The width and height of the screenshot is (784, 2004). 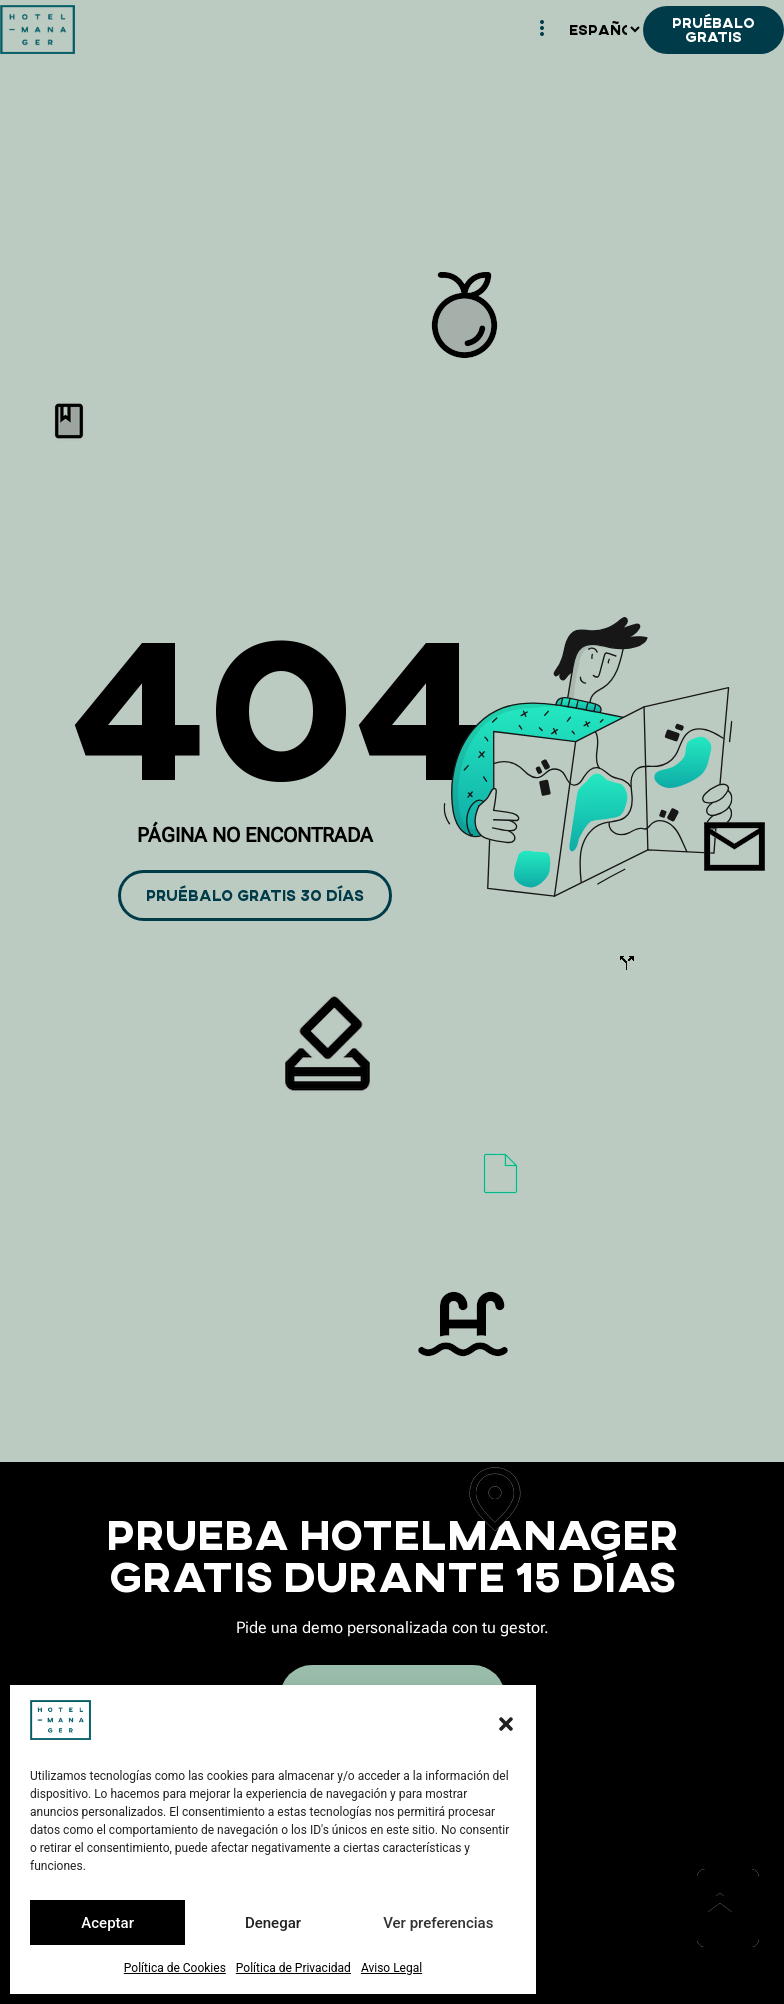 What do you see at coordinates (734, 846) in the screenshot?
I see `open your email inbox` at bounding box center [734, 846].